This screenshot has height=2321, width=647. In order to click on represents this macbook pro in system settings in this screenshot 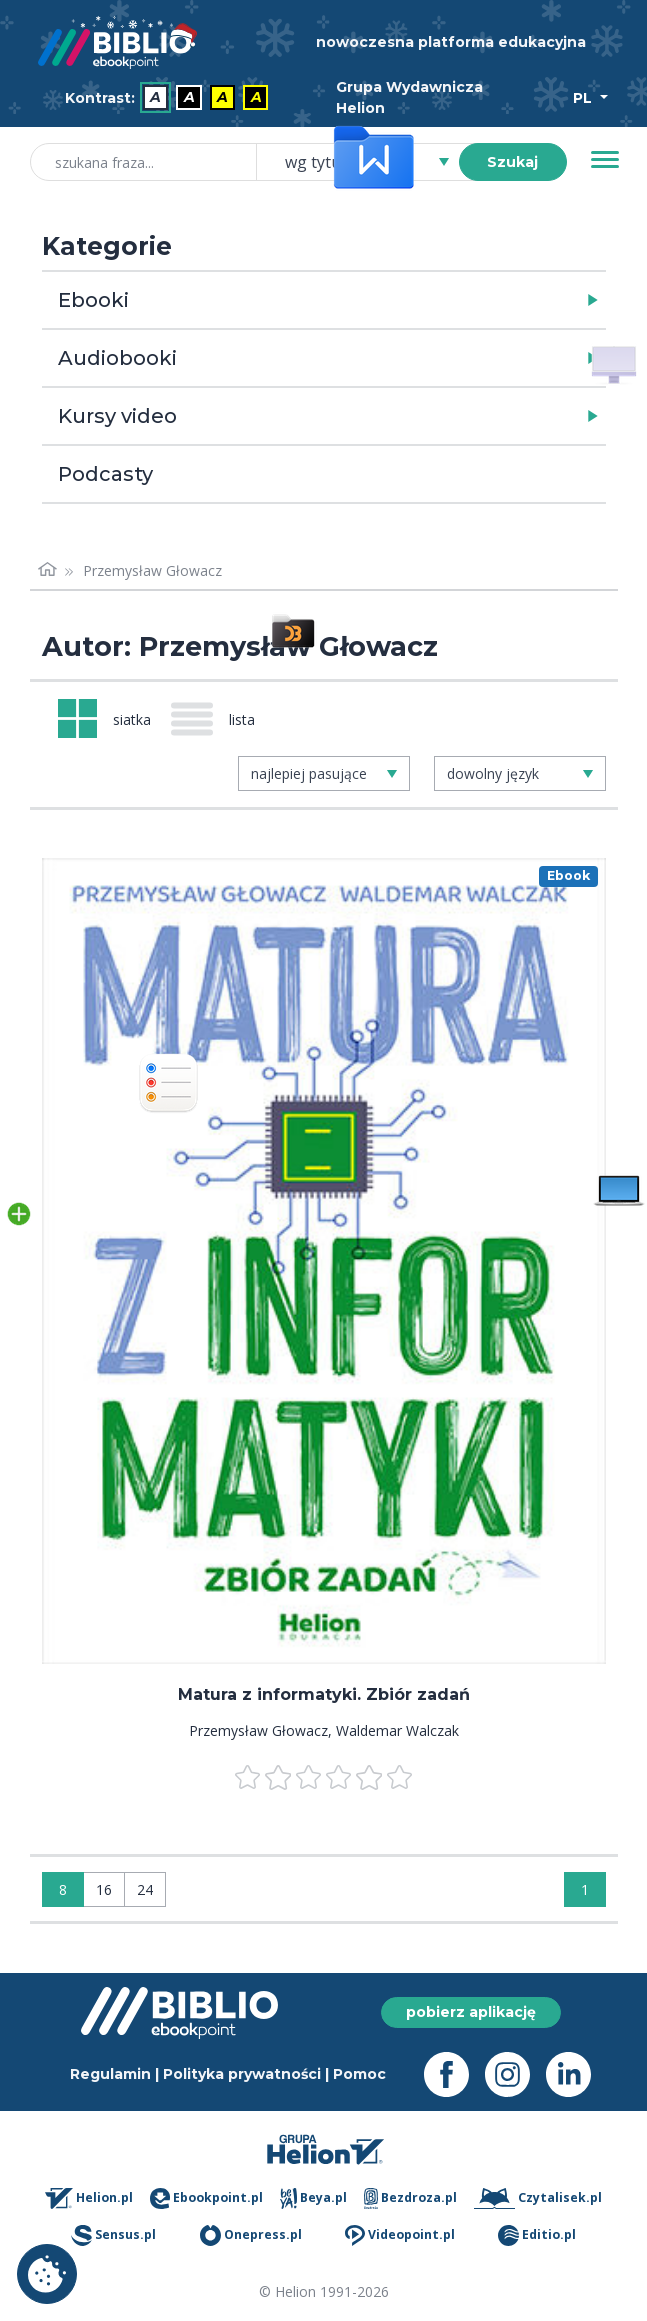, I will do `click(619, 1190)`.